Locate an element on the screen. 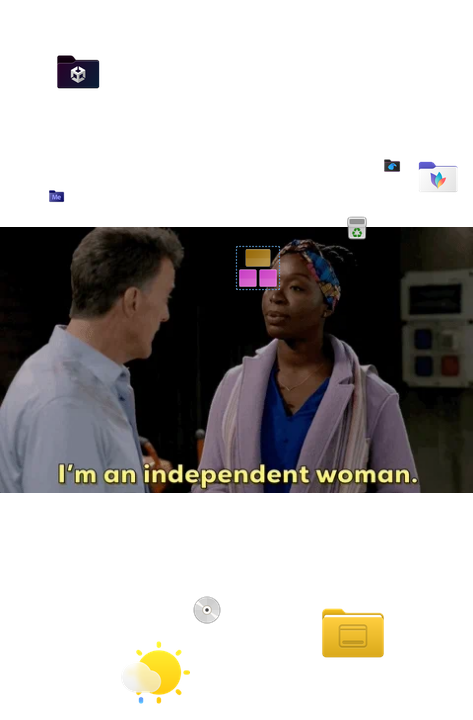 This screenshot has width=473, height=720. open mindnode documents folder is located at coordinates (438, 178).